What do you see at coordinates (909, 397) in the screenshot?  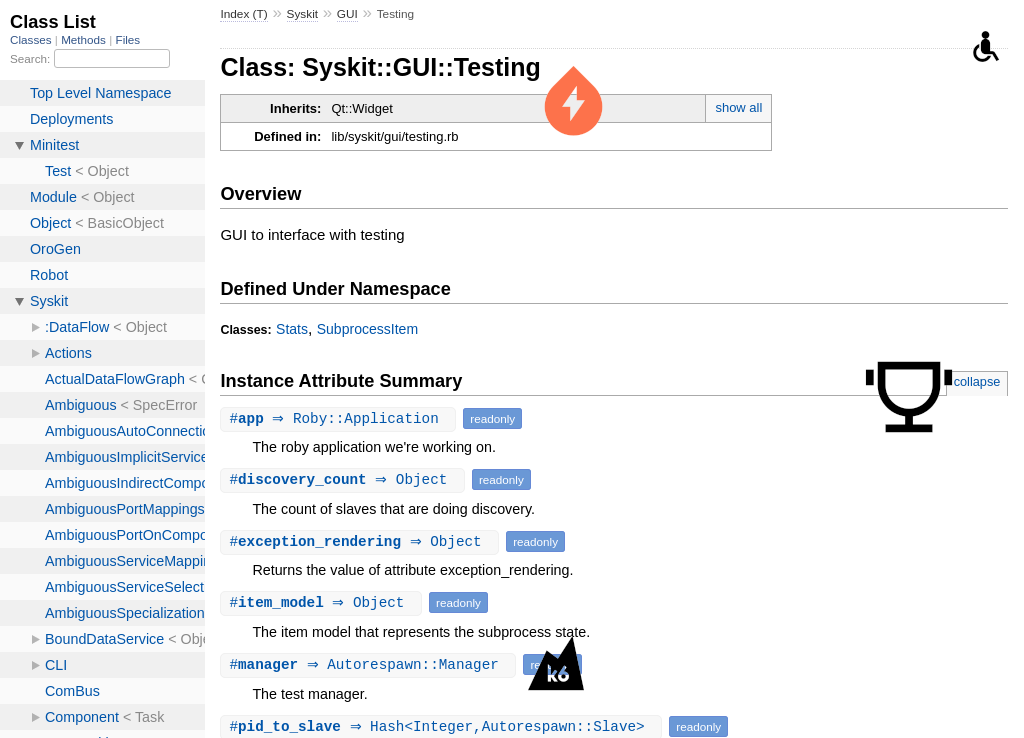 I see `view achievements or awards` at bounding box center [909, 397].